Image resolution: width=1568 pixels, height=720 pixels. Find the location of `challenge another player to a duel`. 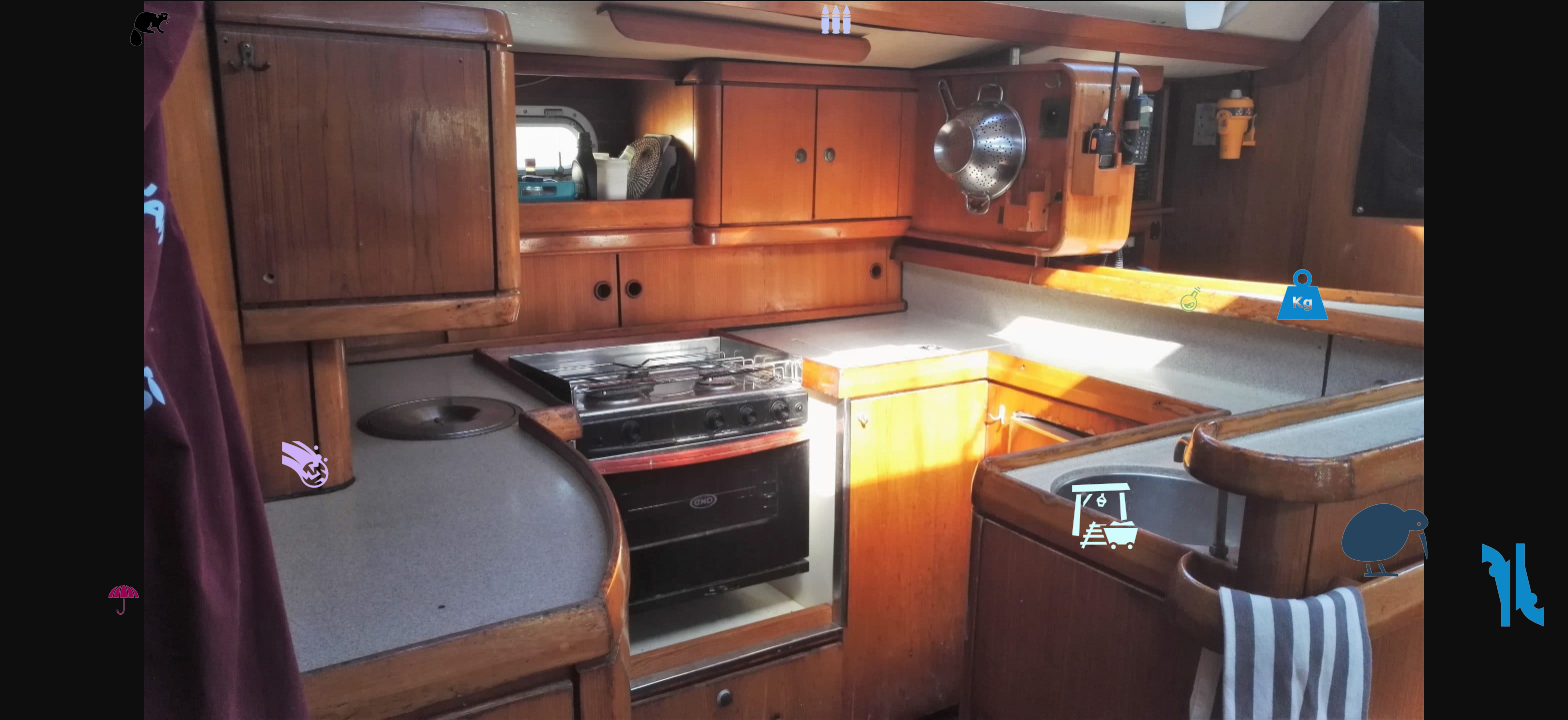

challenge another player to a duel is located at coordinates (1513, 585).